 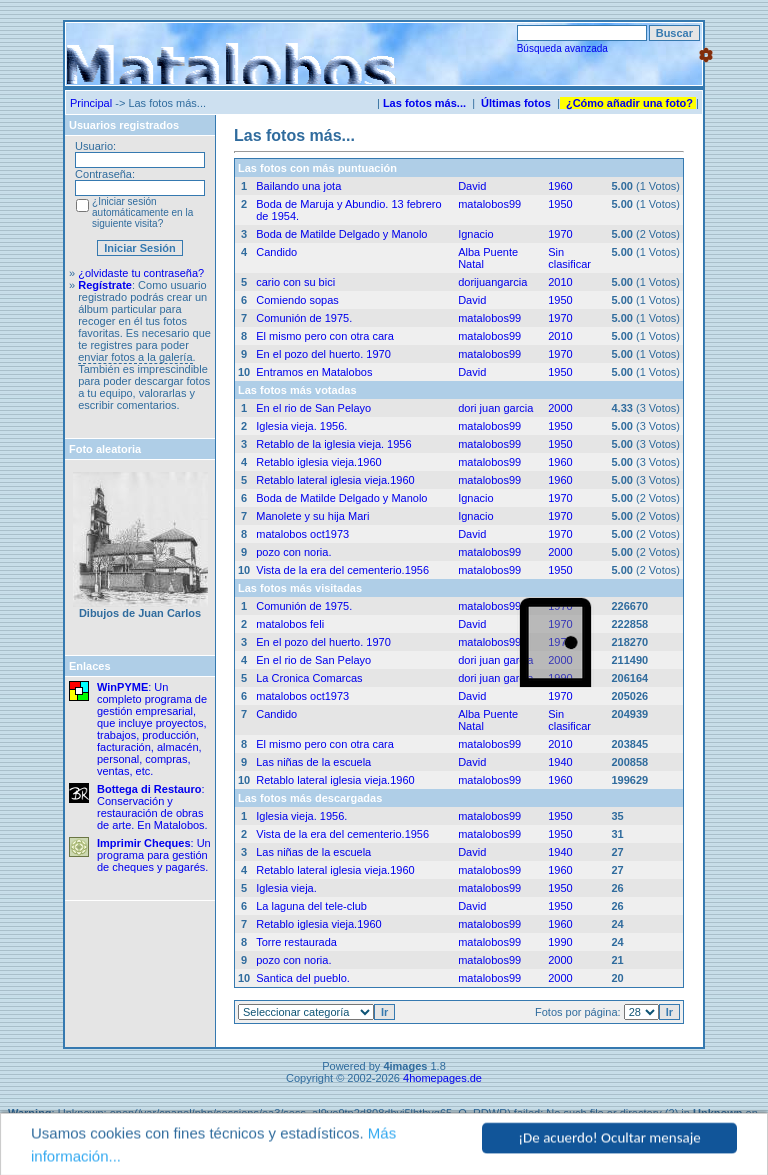 What do you see at coordinates (555, 642) in the screenshot?
I see `access door sensor settings` at bounding box center [555, 642].